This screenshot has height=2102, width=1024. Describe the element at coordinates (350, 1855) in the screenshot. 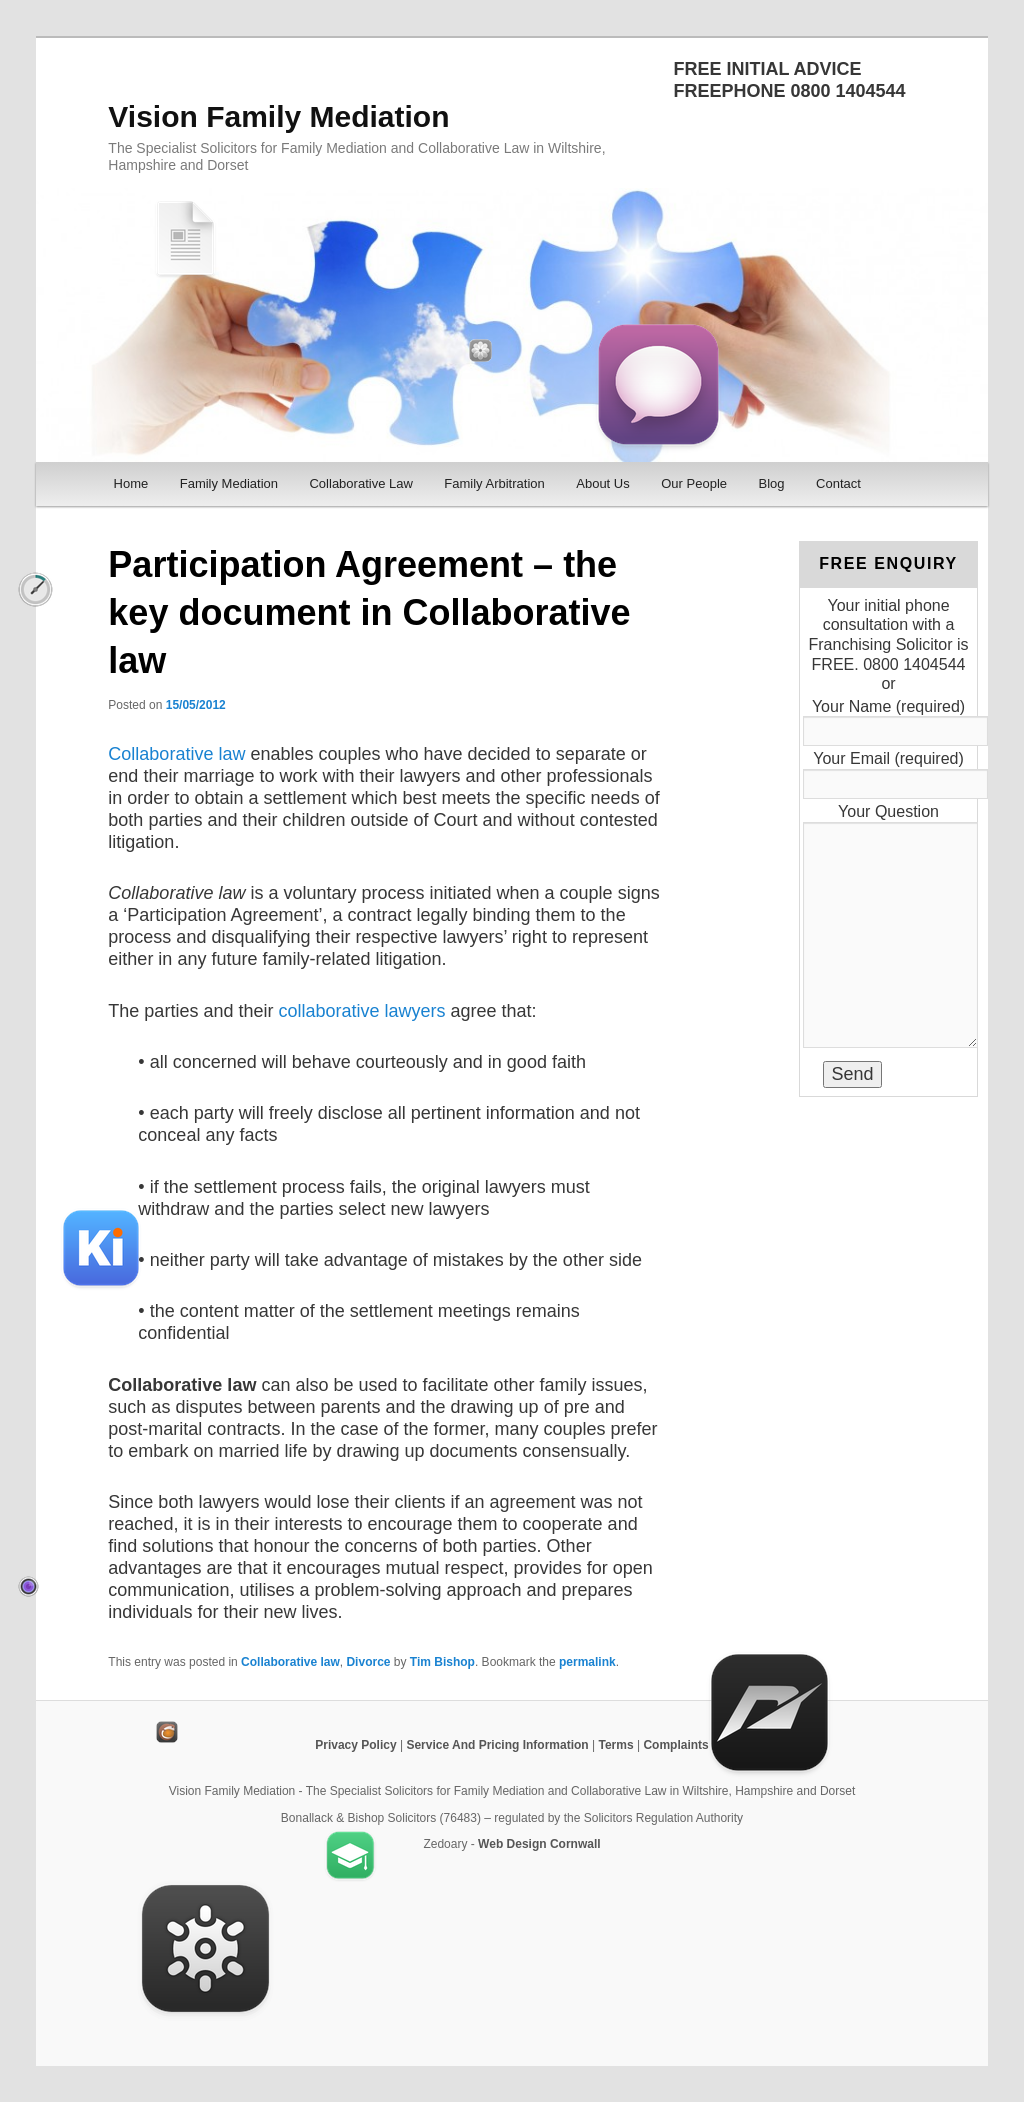

I see `access education app settings` at that location.